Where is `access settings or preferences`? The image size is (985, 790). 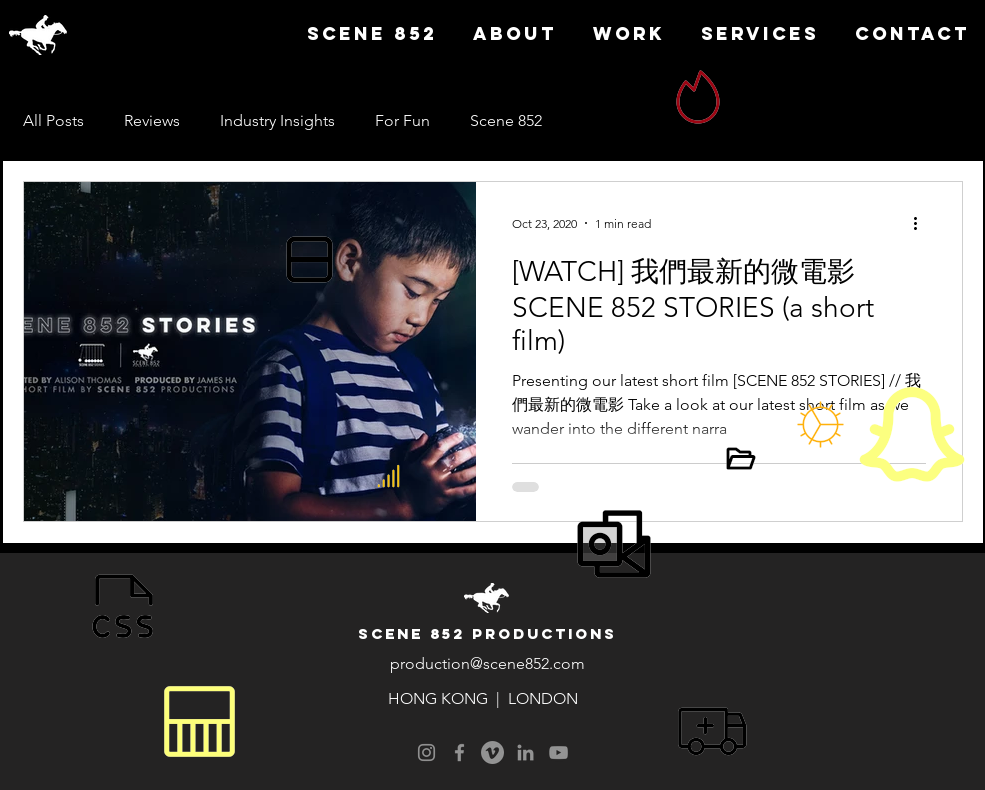
access settings or preferences is located at coordinates (820, 424).